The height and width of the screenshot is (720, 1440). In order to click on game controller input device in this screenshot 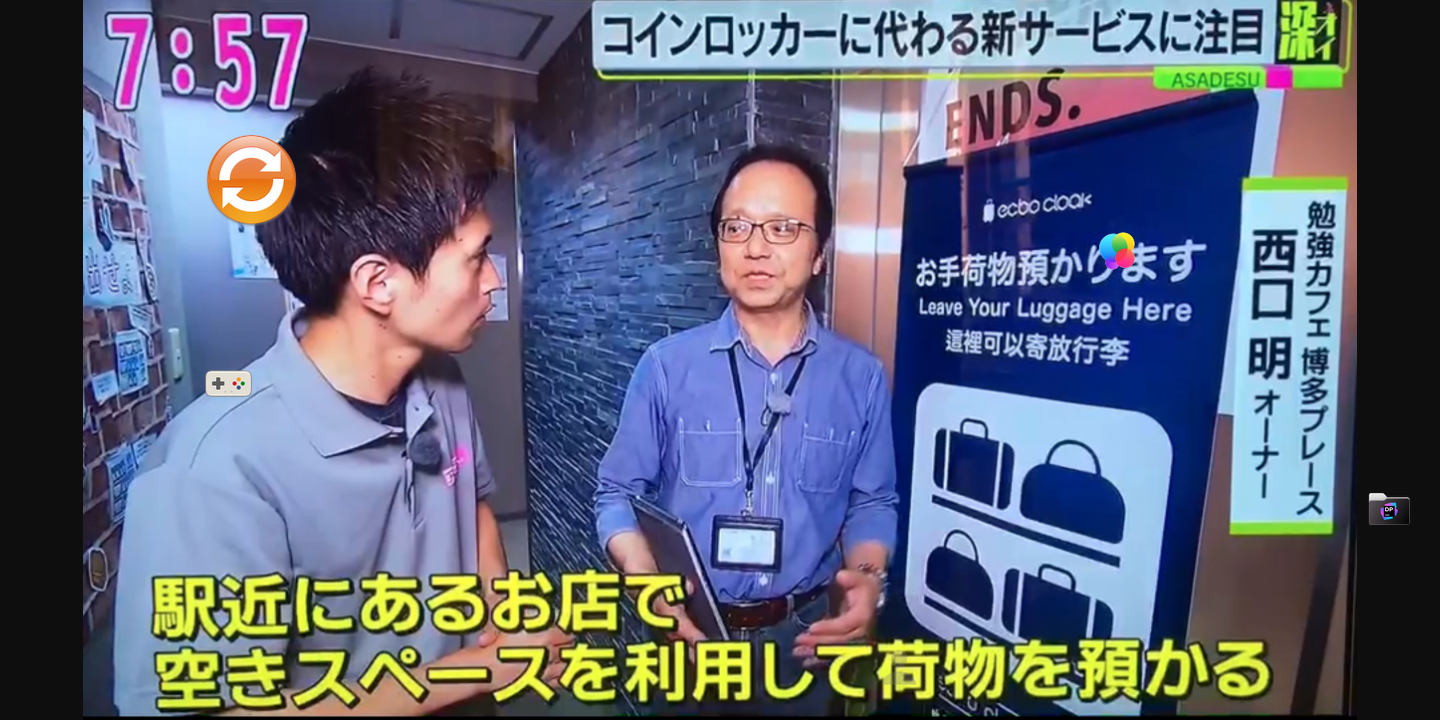, I will do `click(228, 383)`.